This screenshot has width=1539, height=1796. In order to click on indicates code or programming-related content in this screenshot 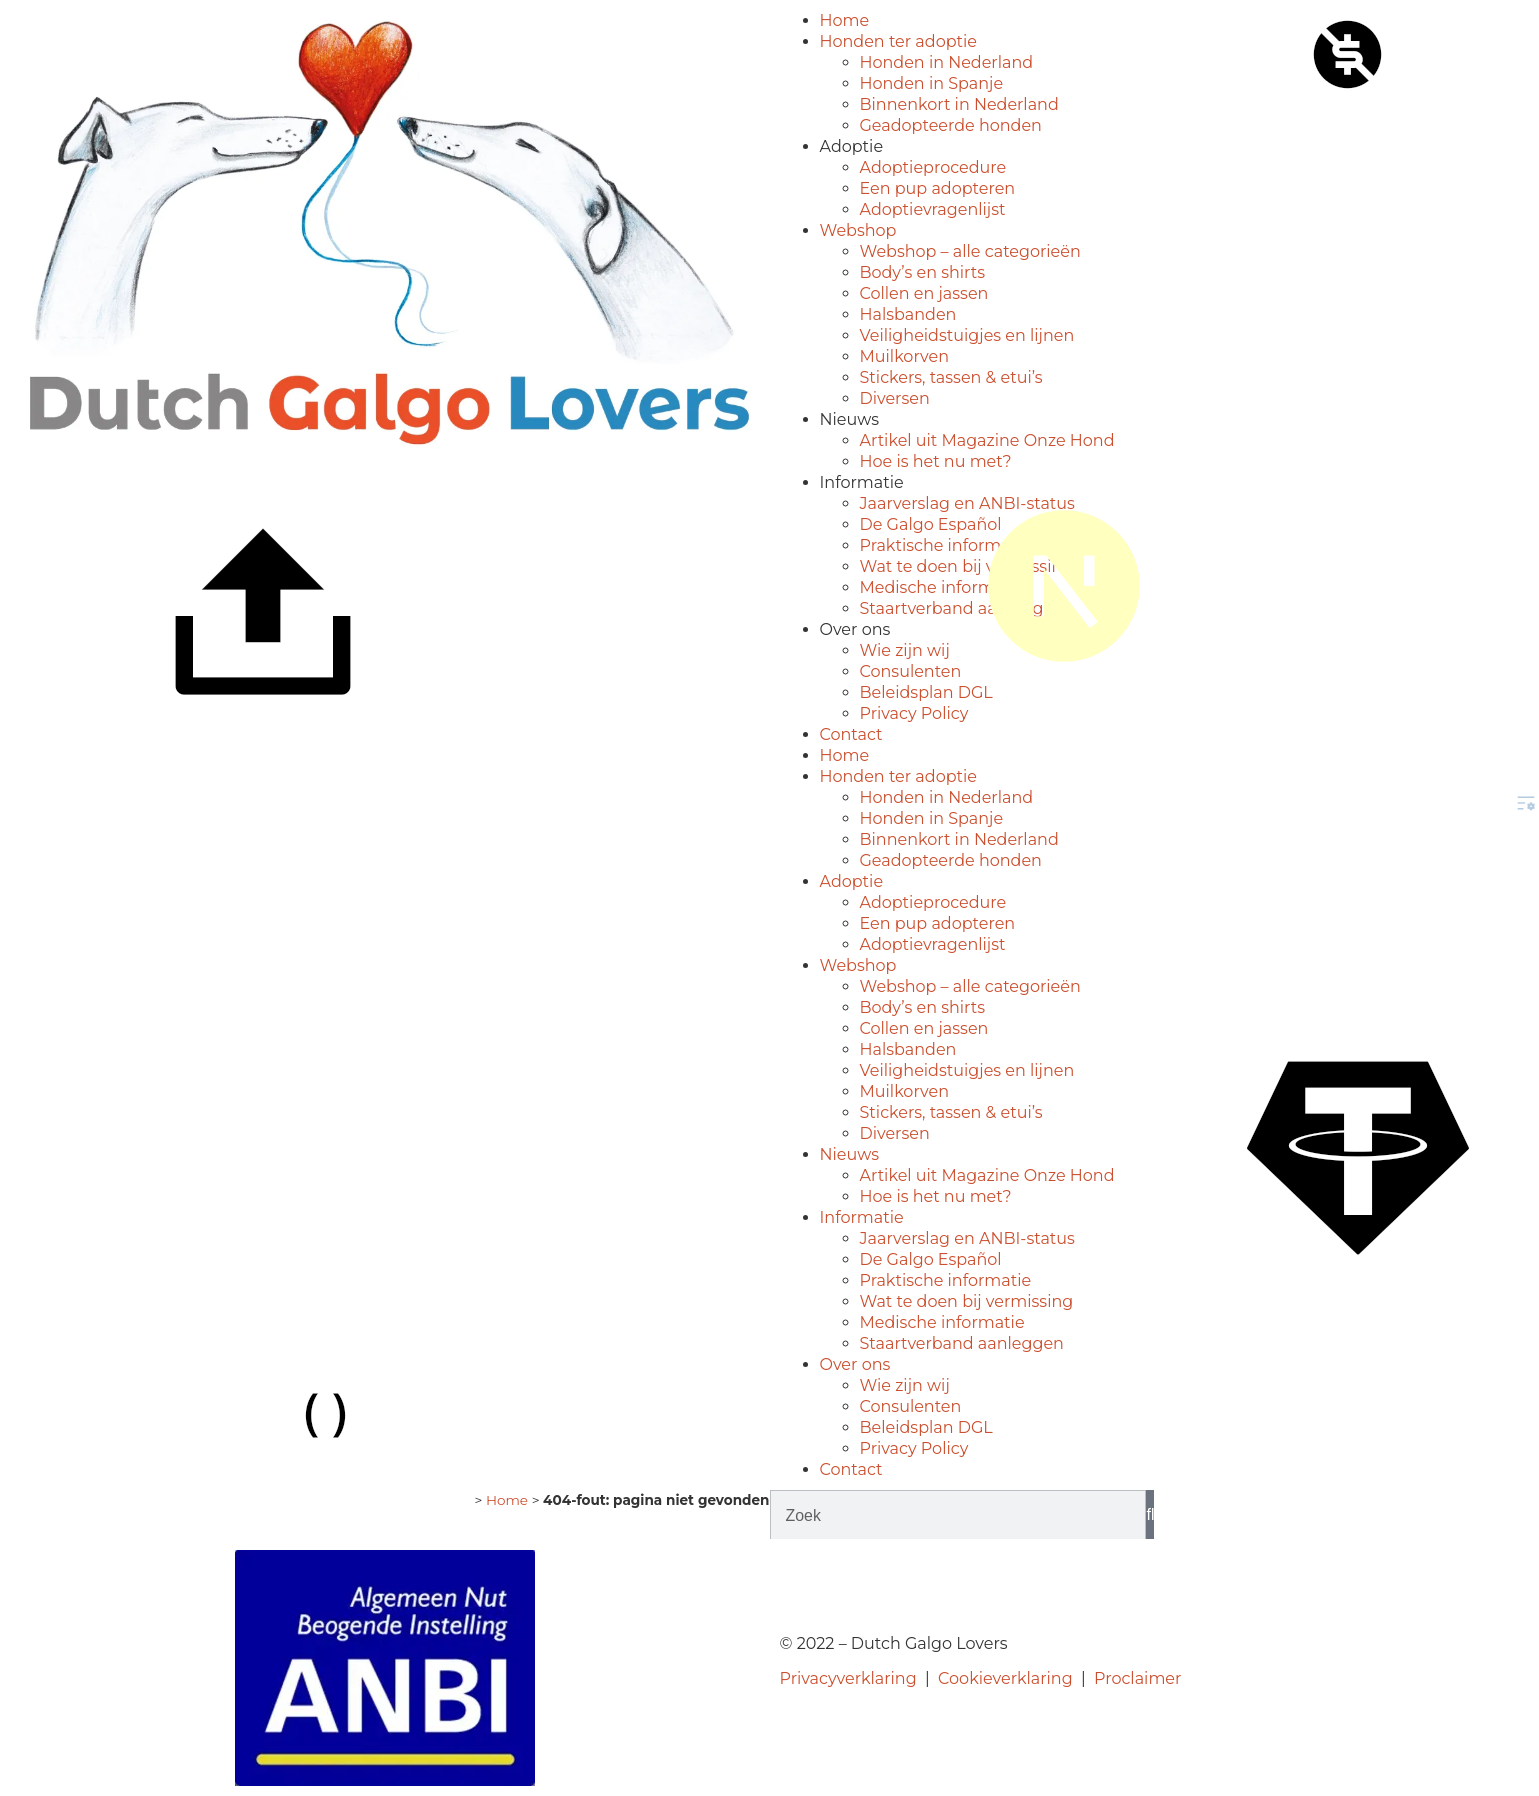, I will do `click(325, 1415)`.